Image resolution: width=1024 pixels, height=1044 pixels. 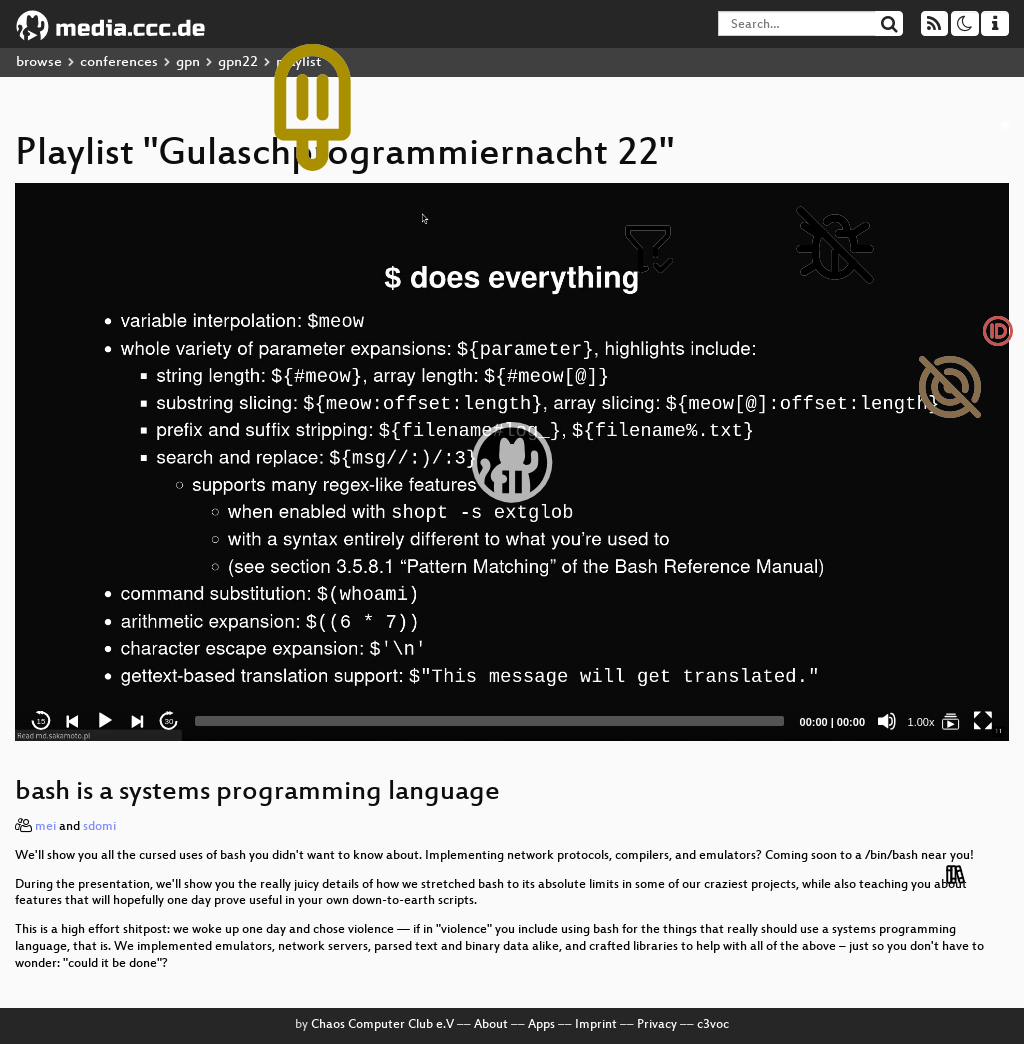 What do you see at coordinates (648, 248) in the screenshot?
I see `filter applied successfully` at bounding box center [648, 248].